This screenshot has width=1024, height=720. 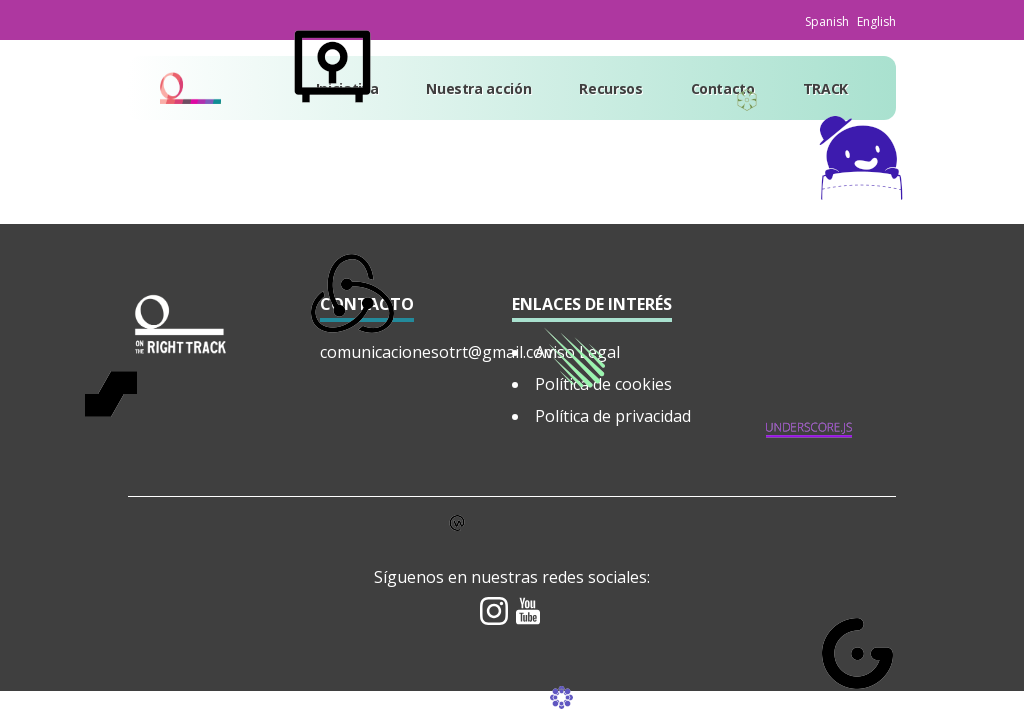 I want to click on meteor framework logo, so click(x=574, y=357).